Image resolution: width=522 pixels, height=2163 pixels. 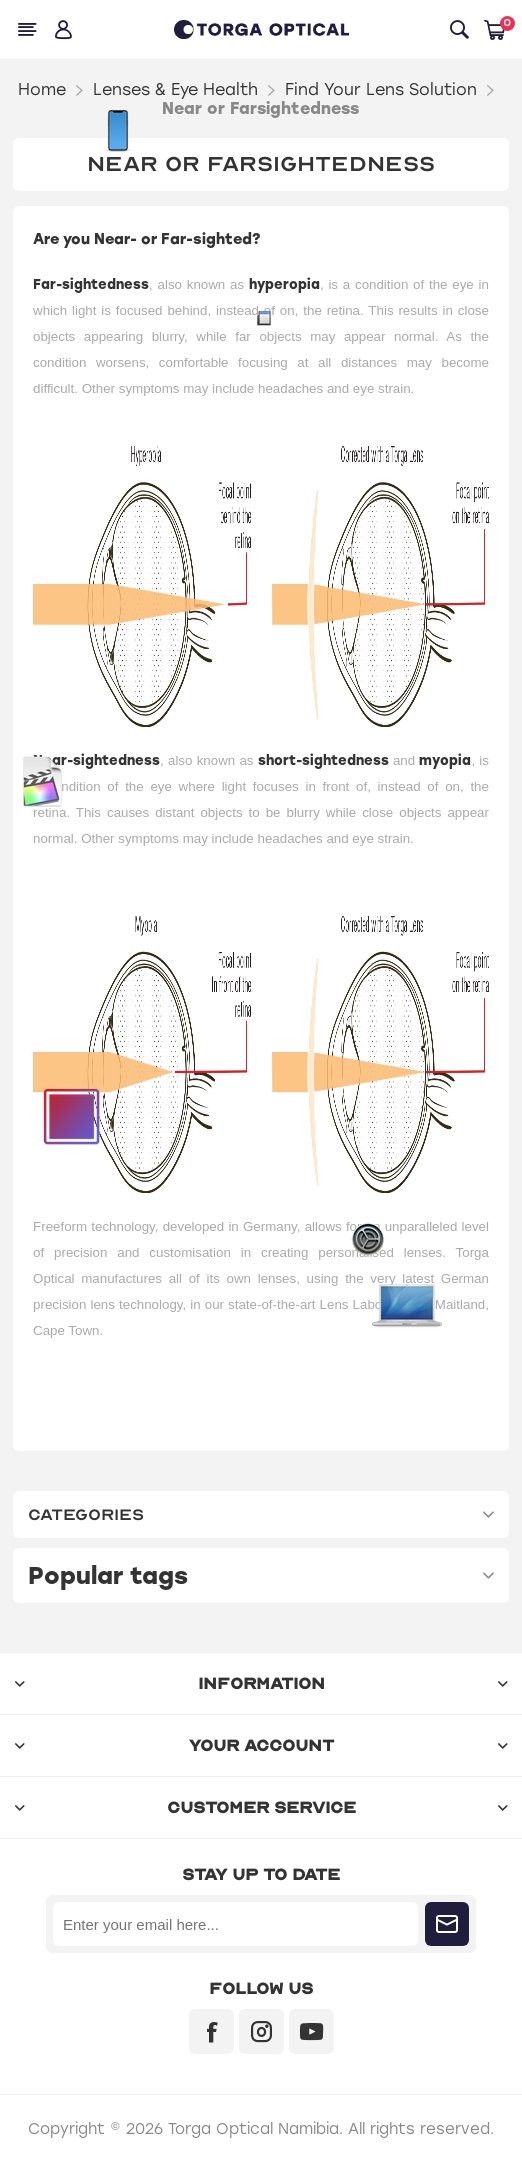 What do you see at coordinates (42, 782) in the screenshot?
I see `create a new video project in iMovie` at bounding box center [42, 782].